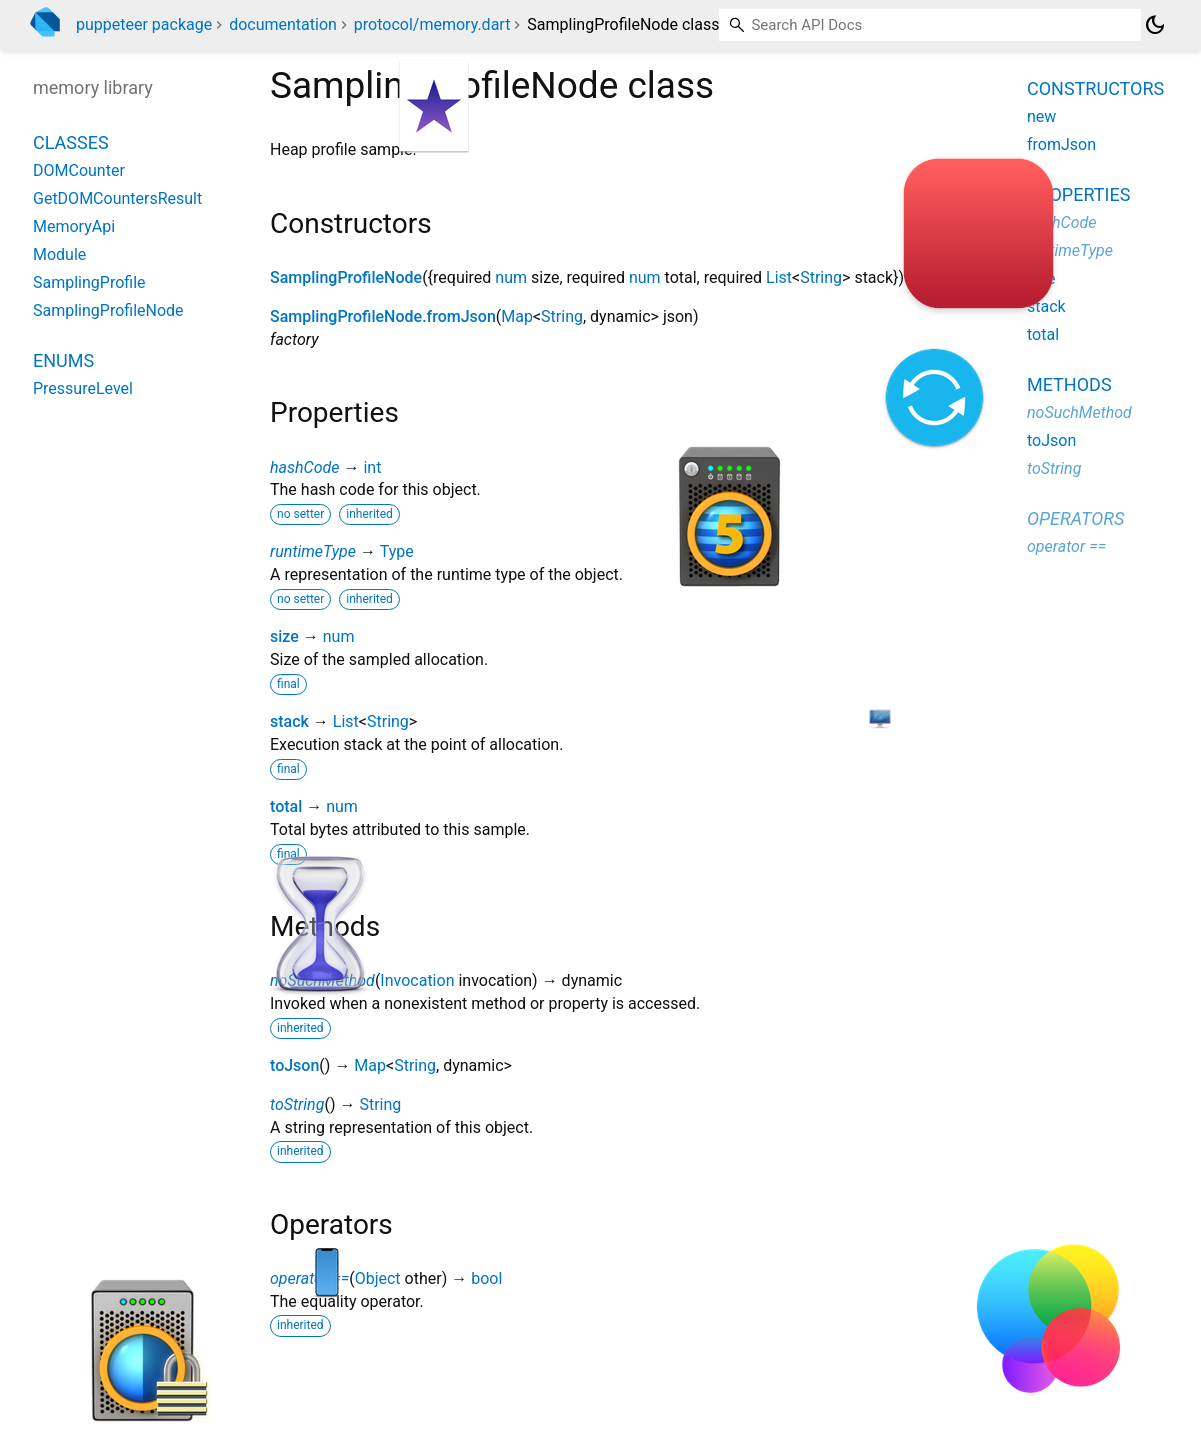 This screenshot has height=1430, width=1201. Describe the element at coordinates (729, 516) in the screenshot. I see `access RAID 5 storage configuration` at that location.